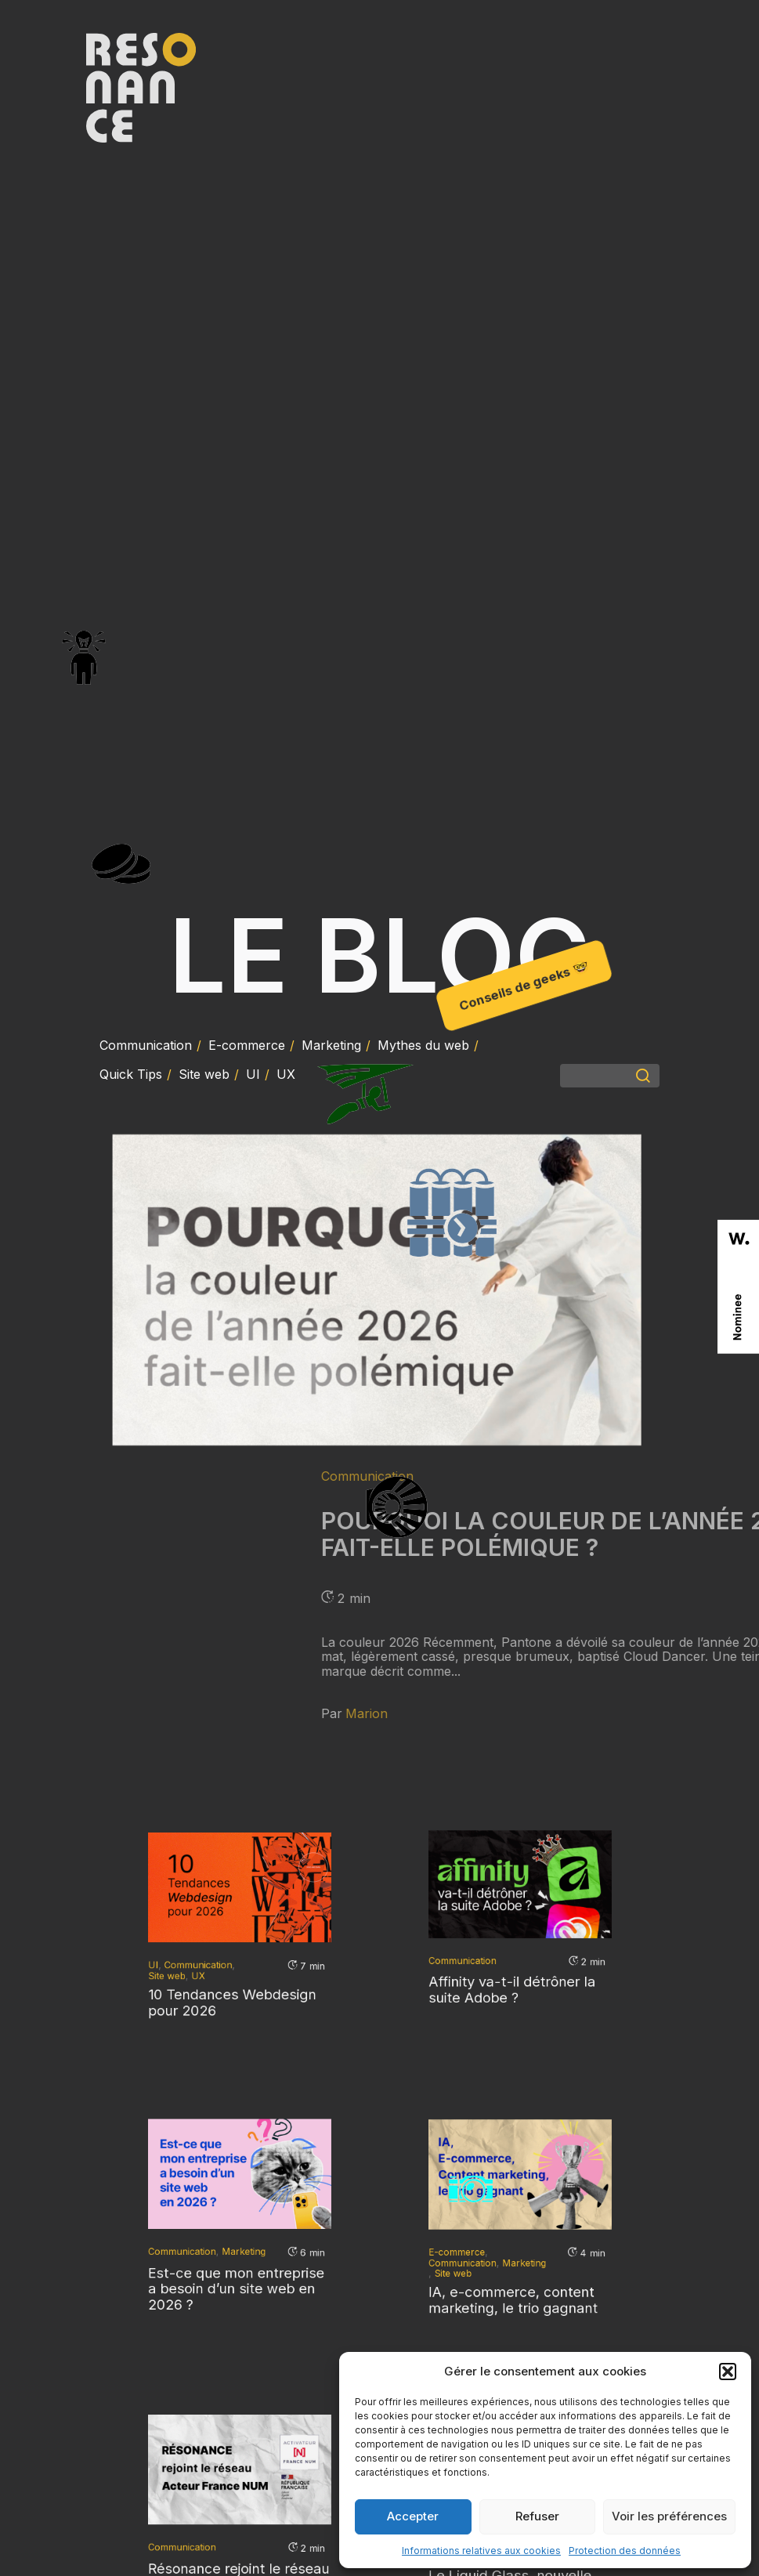 Image resolution: width=759 pixels, height=2576 pixels. What do you see at coordinates (396, 1507) in the screenshot?
I see `toggle flashlight on/off` at bounding box center [396, 1507].